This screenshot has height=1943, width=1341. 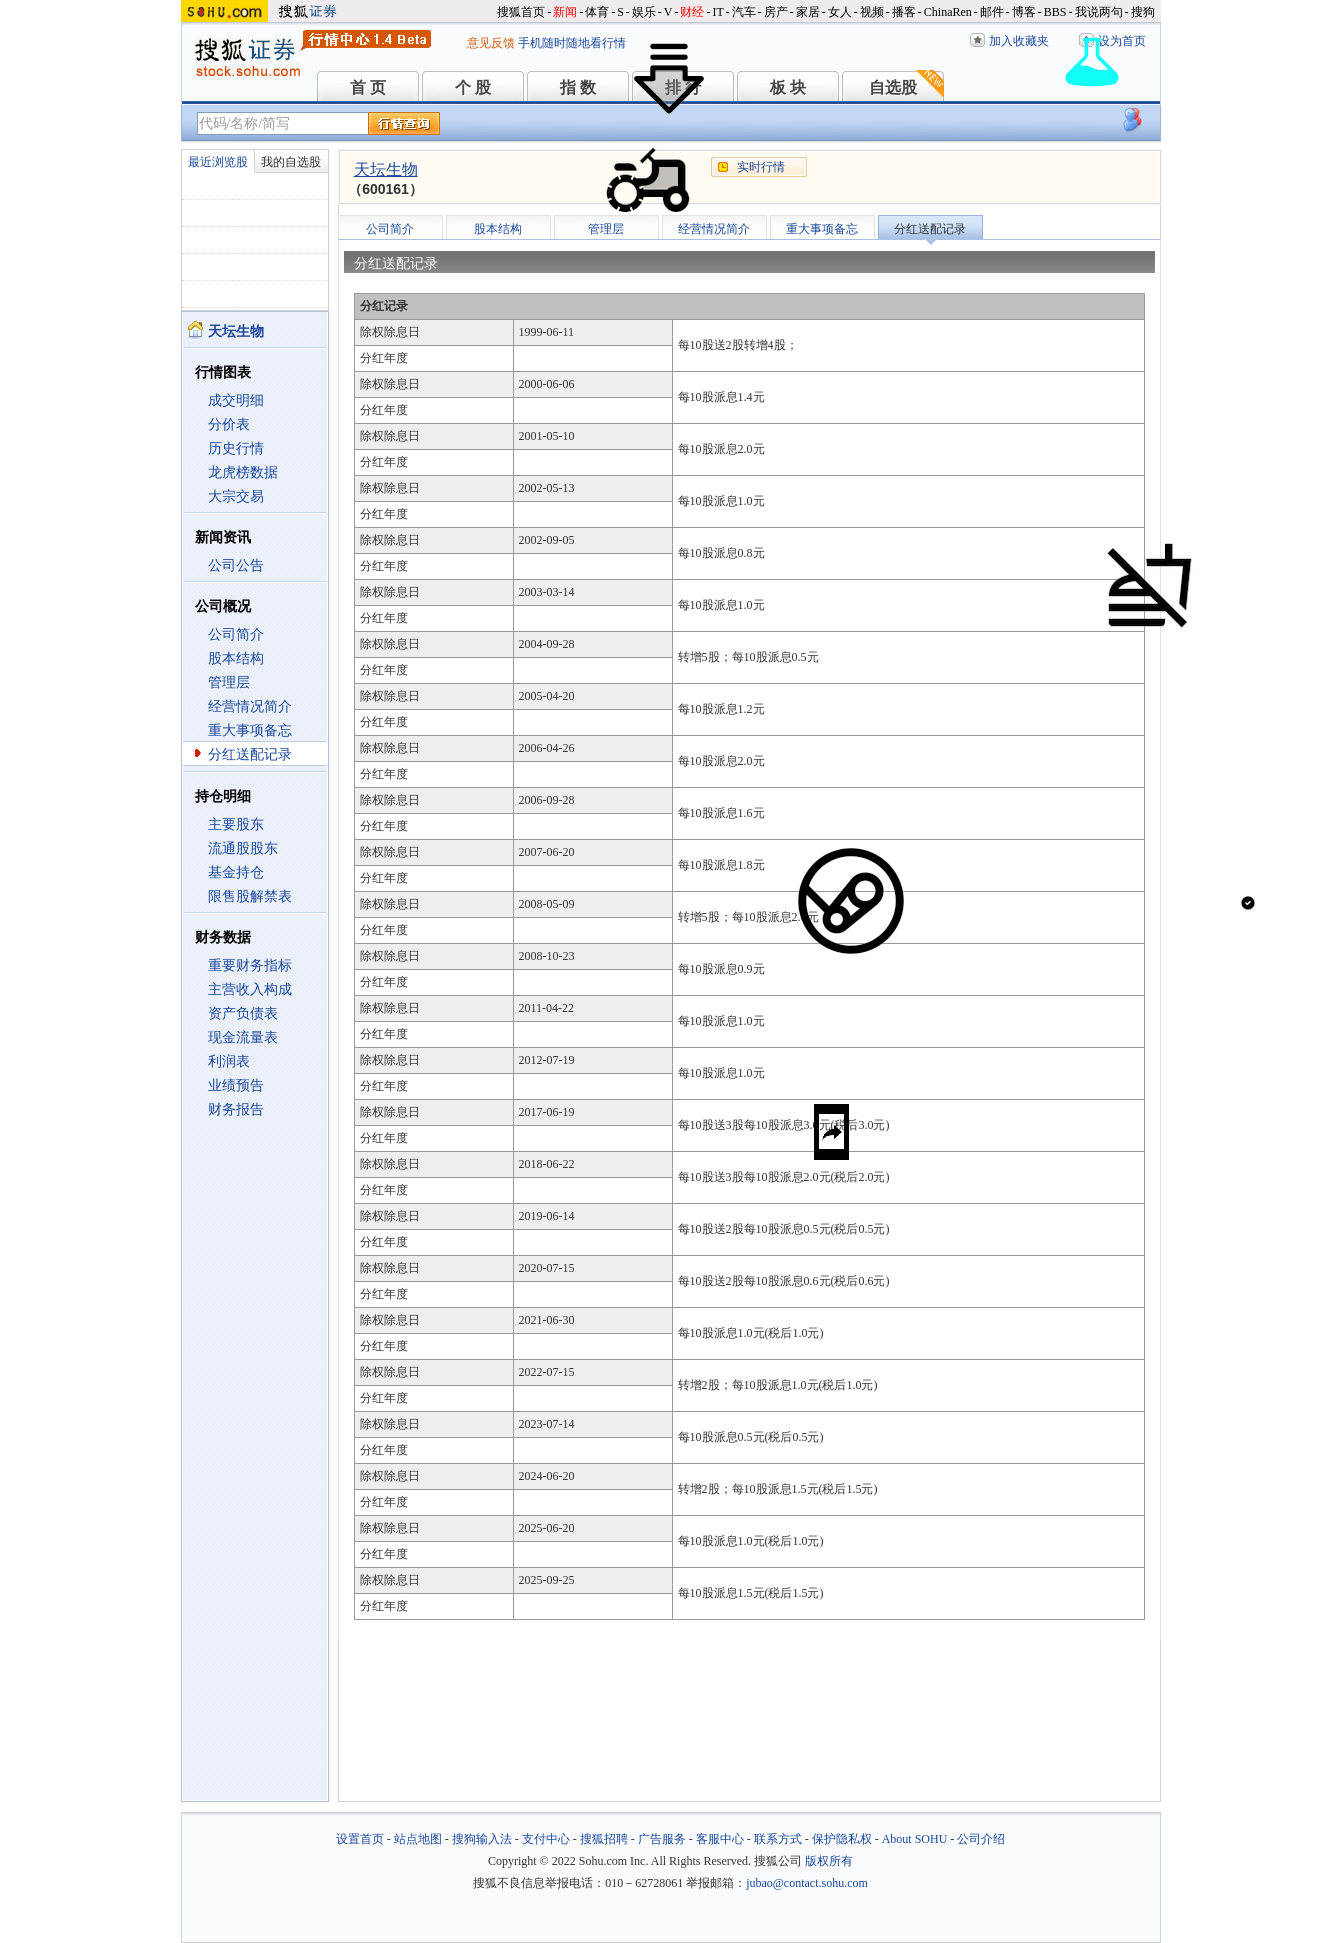 I want to click on indicates a completed or successful action, so click(x=1248, y=903).